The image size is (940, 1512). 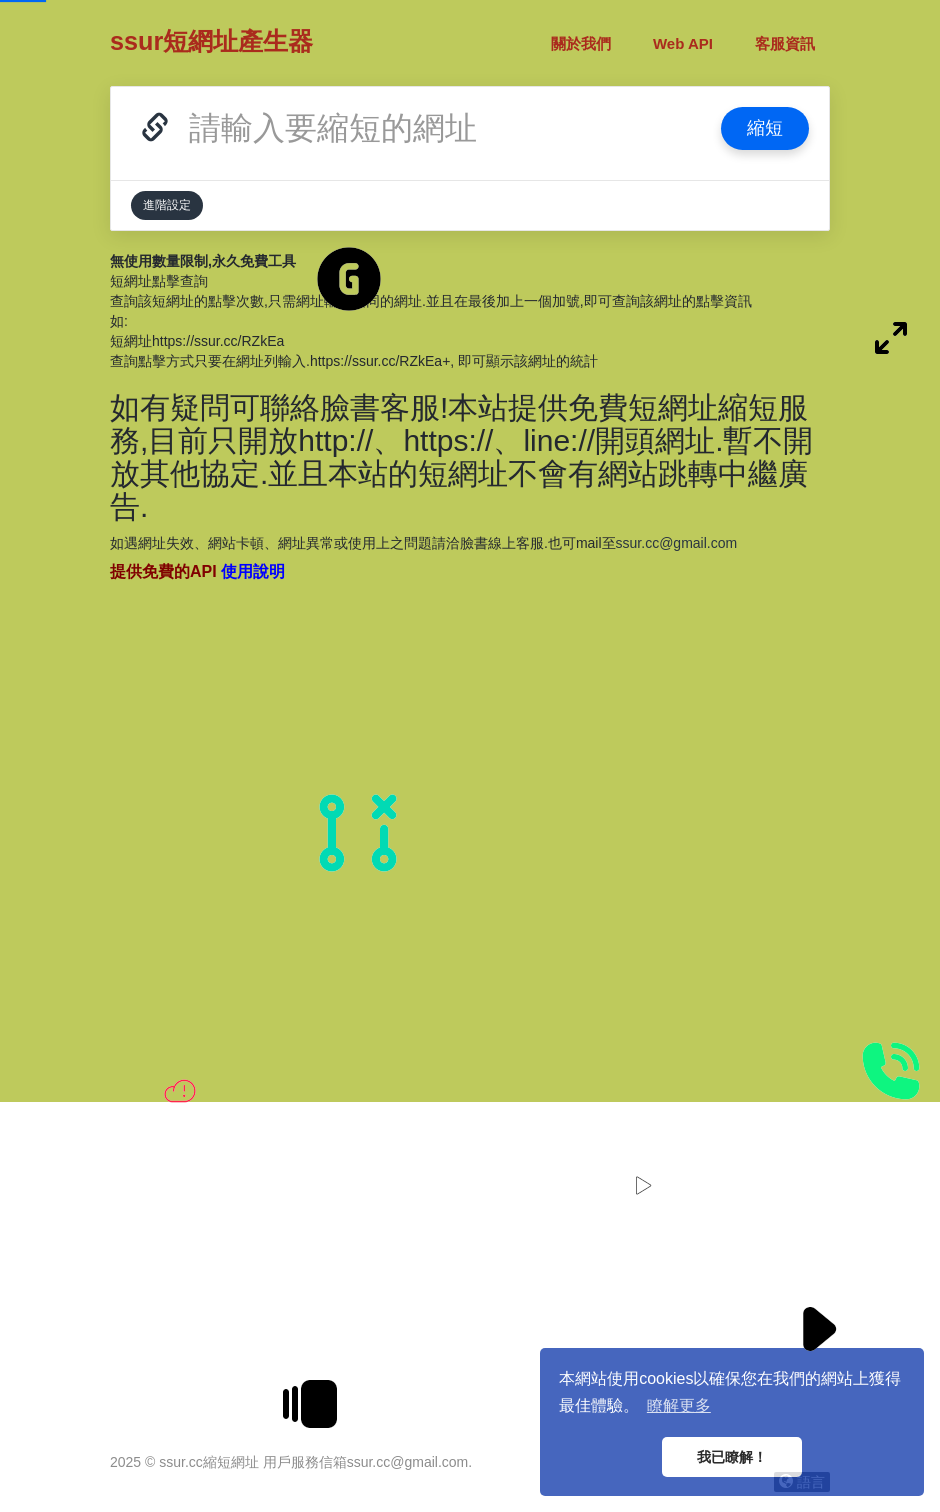 What do you see at coordinates (891, 1071) in the screenshot?
I see `make a phone call` at bounding box center [891, 1071].